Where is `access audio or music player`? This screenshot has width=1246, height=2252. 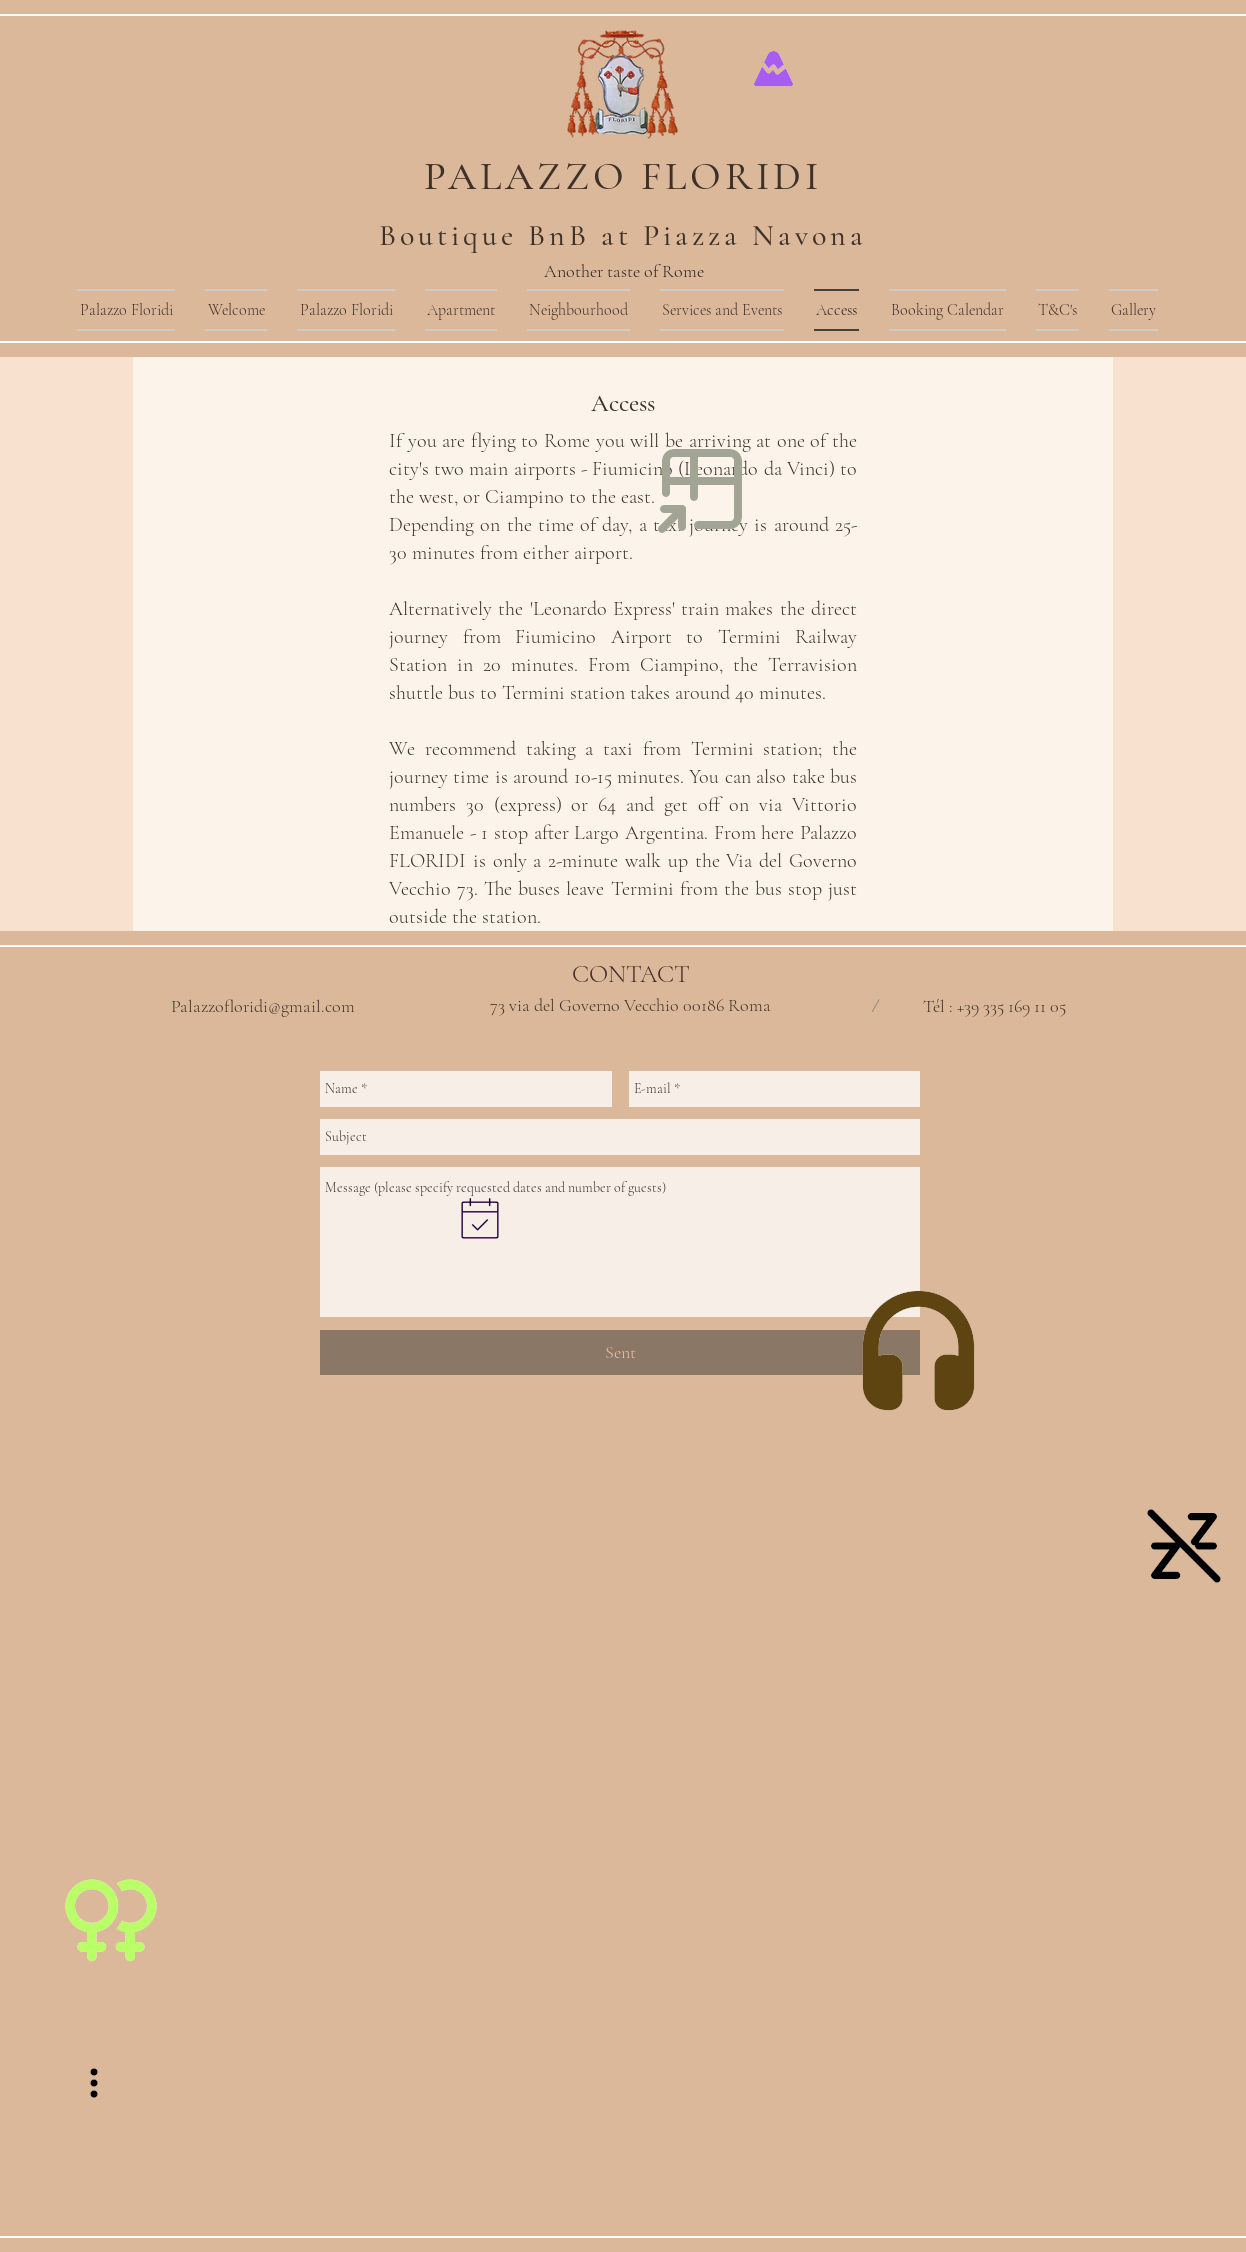
access audio or music player is located at coordinates (918, 1354).